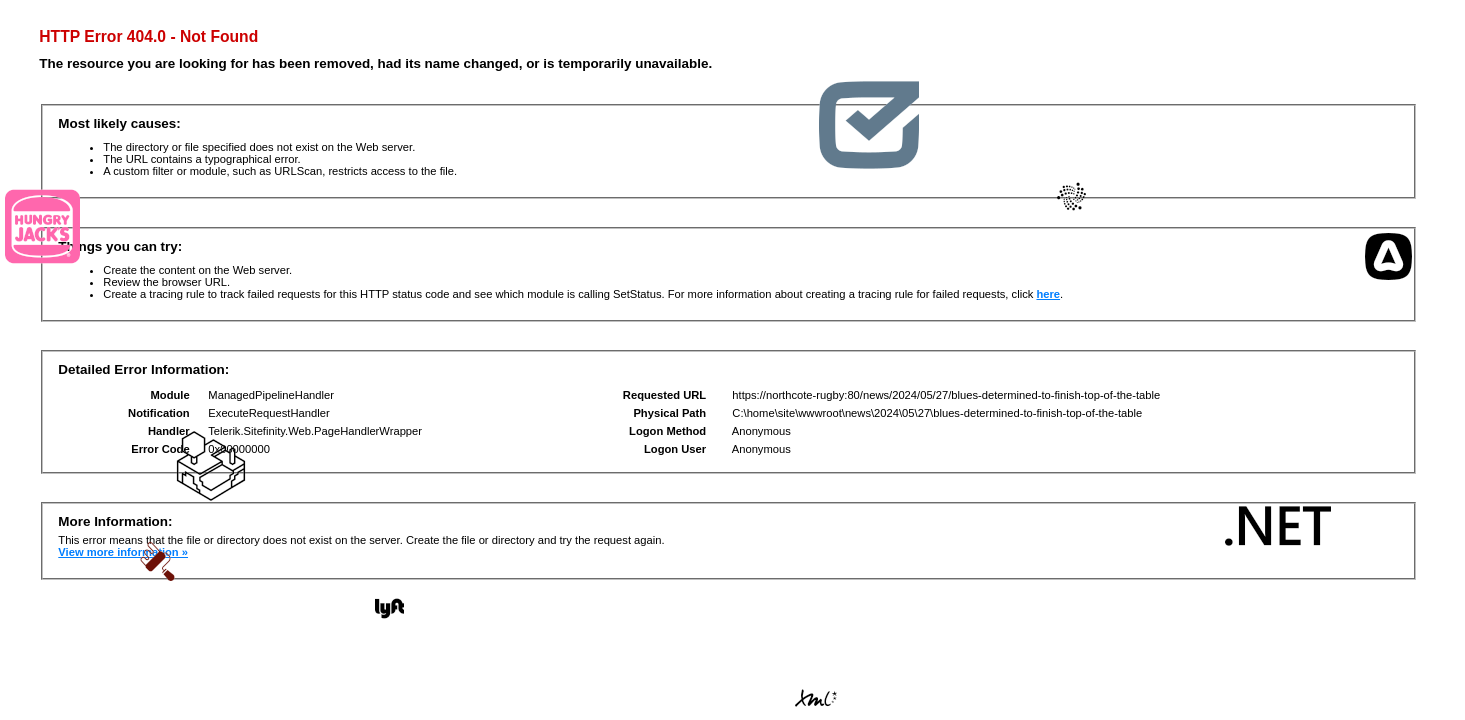 Image resolution: width=1465 pixels, height=720 pixels. Describe the element at coordinates (389, 608) in the screenshot. I see `open the lyft app` at that location.